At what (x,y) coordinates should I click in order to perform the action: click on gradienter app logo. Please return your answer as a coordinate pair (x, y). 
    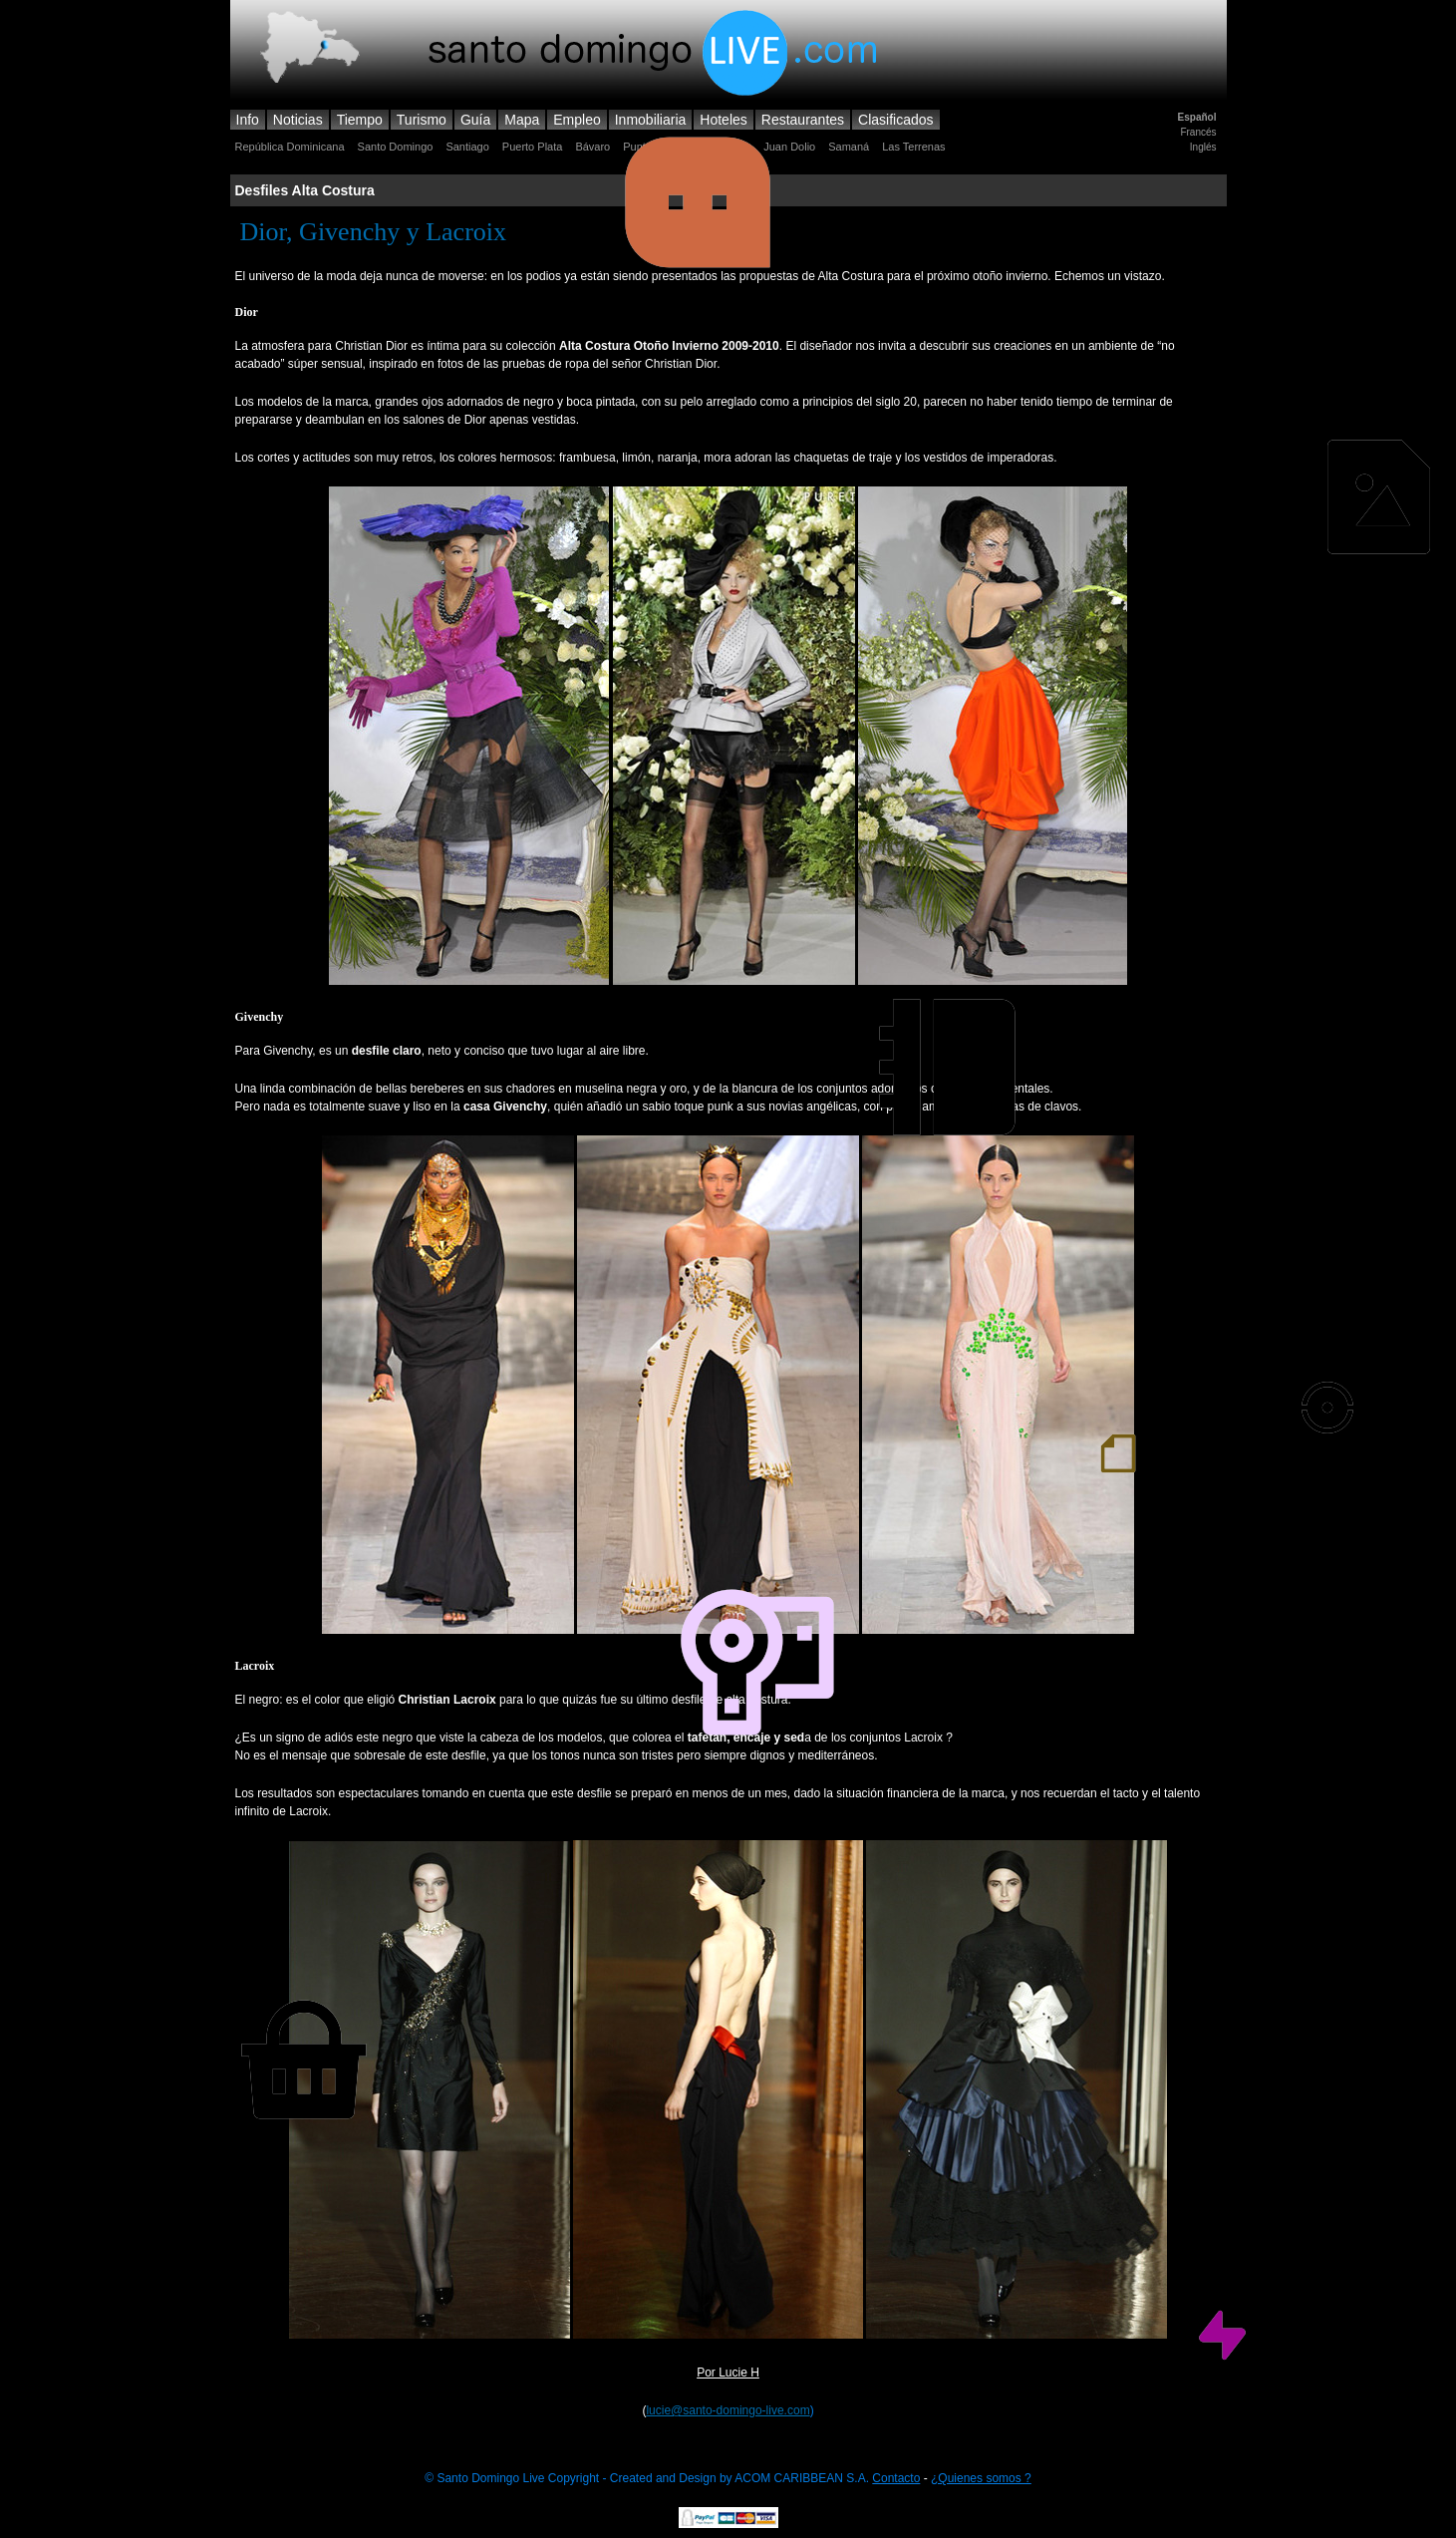
    Looking at the image, I should click on (1327, 1408).